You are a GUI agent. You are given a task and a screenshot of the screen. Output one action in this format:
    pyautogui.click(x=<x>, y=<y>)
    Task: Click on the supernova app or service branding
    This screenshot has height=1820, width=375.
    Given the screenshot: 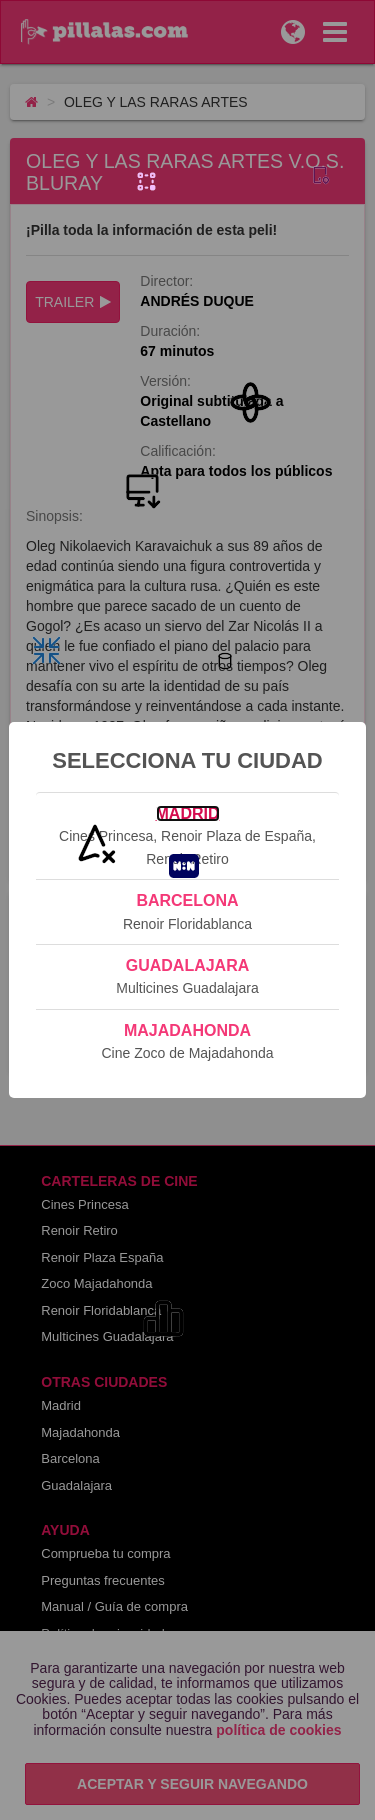 What is the action you would take?
    pyautogui.click(x=250, y=402)
    